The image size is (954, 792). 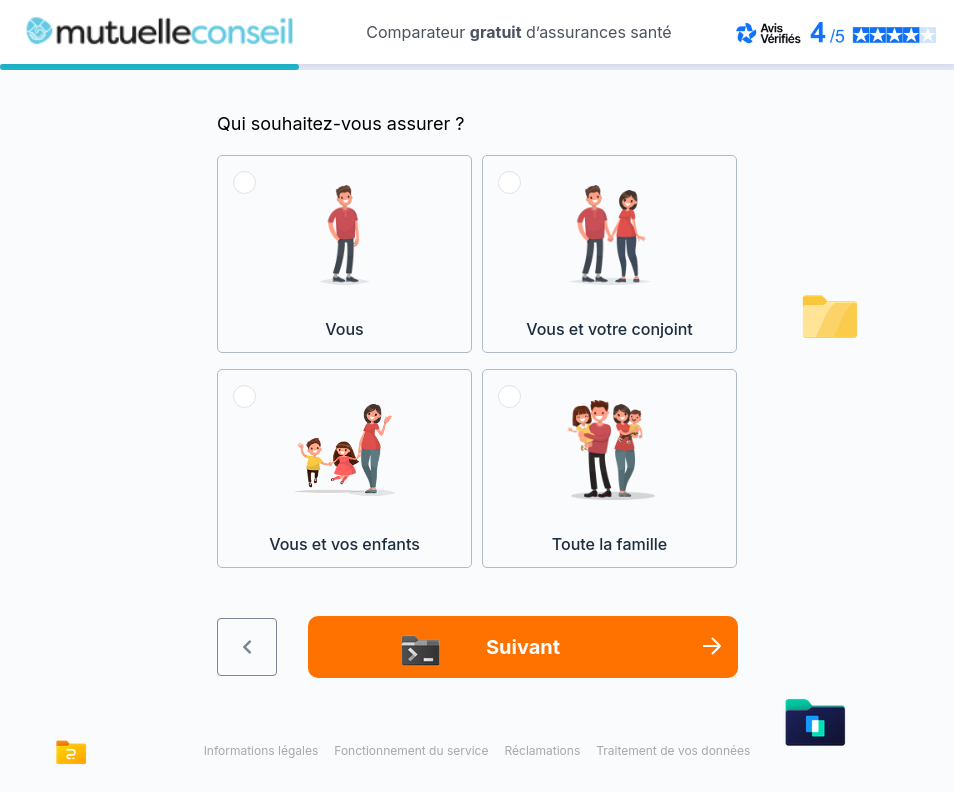 What do you see at coordinates (830, 318) in the screenshot?
I see `open folder containing pixel art or retro-style files` at bounding box center [830, 318].